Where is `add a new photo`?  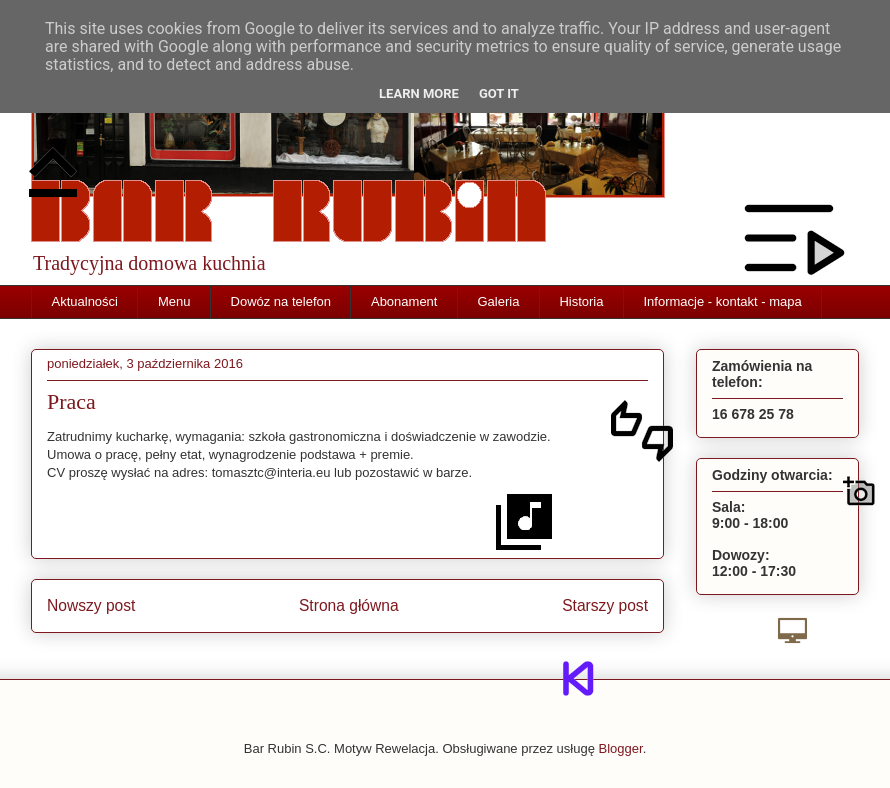
add a new photo is located at coordinates (859, 491).